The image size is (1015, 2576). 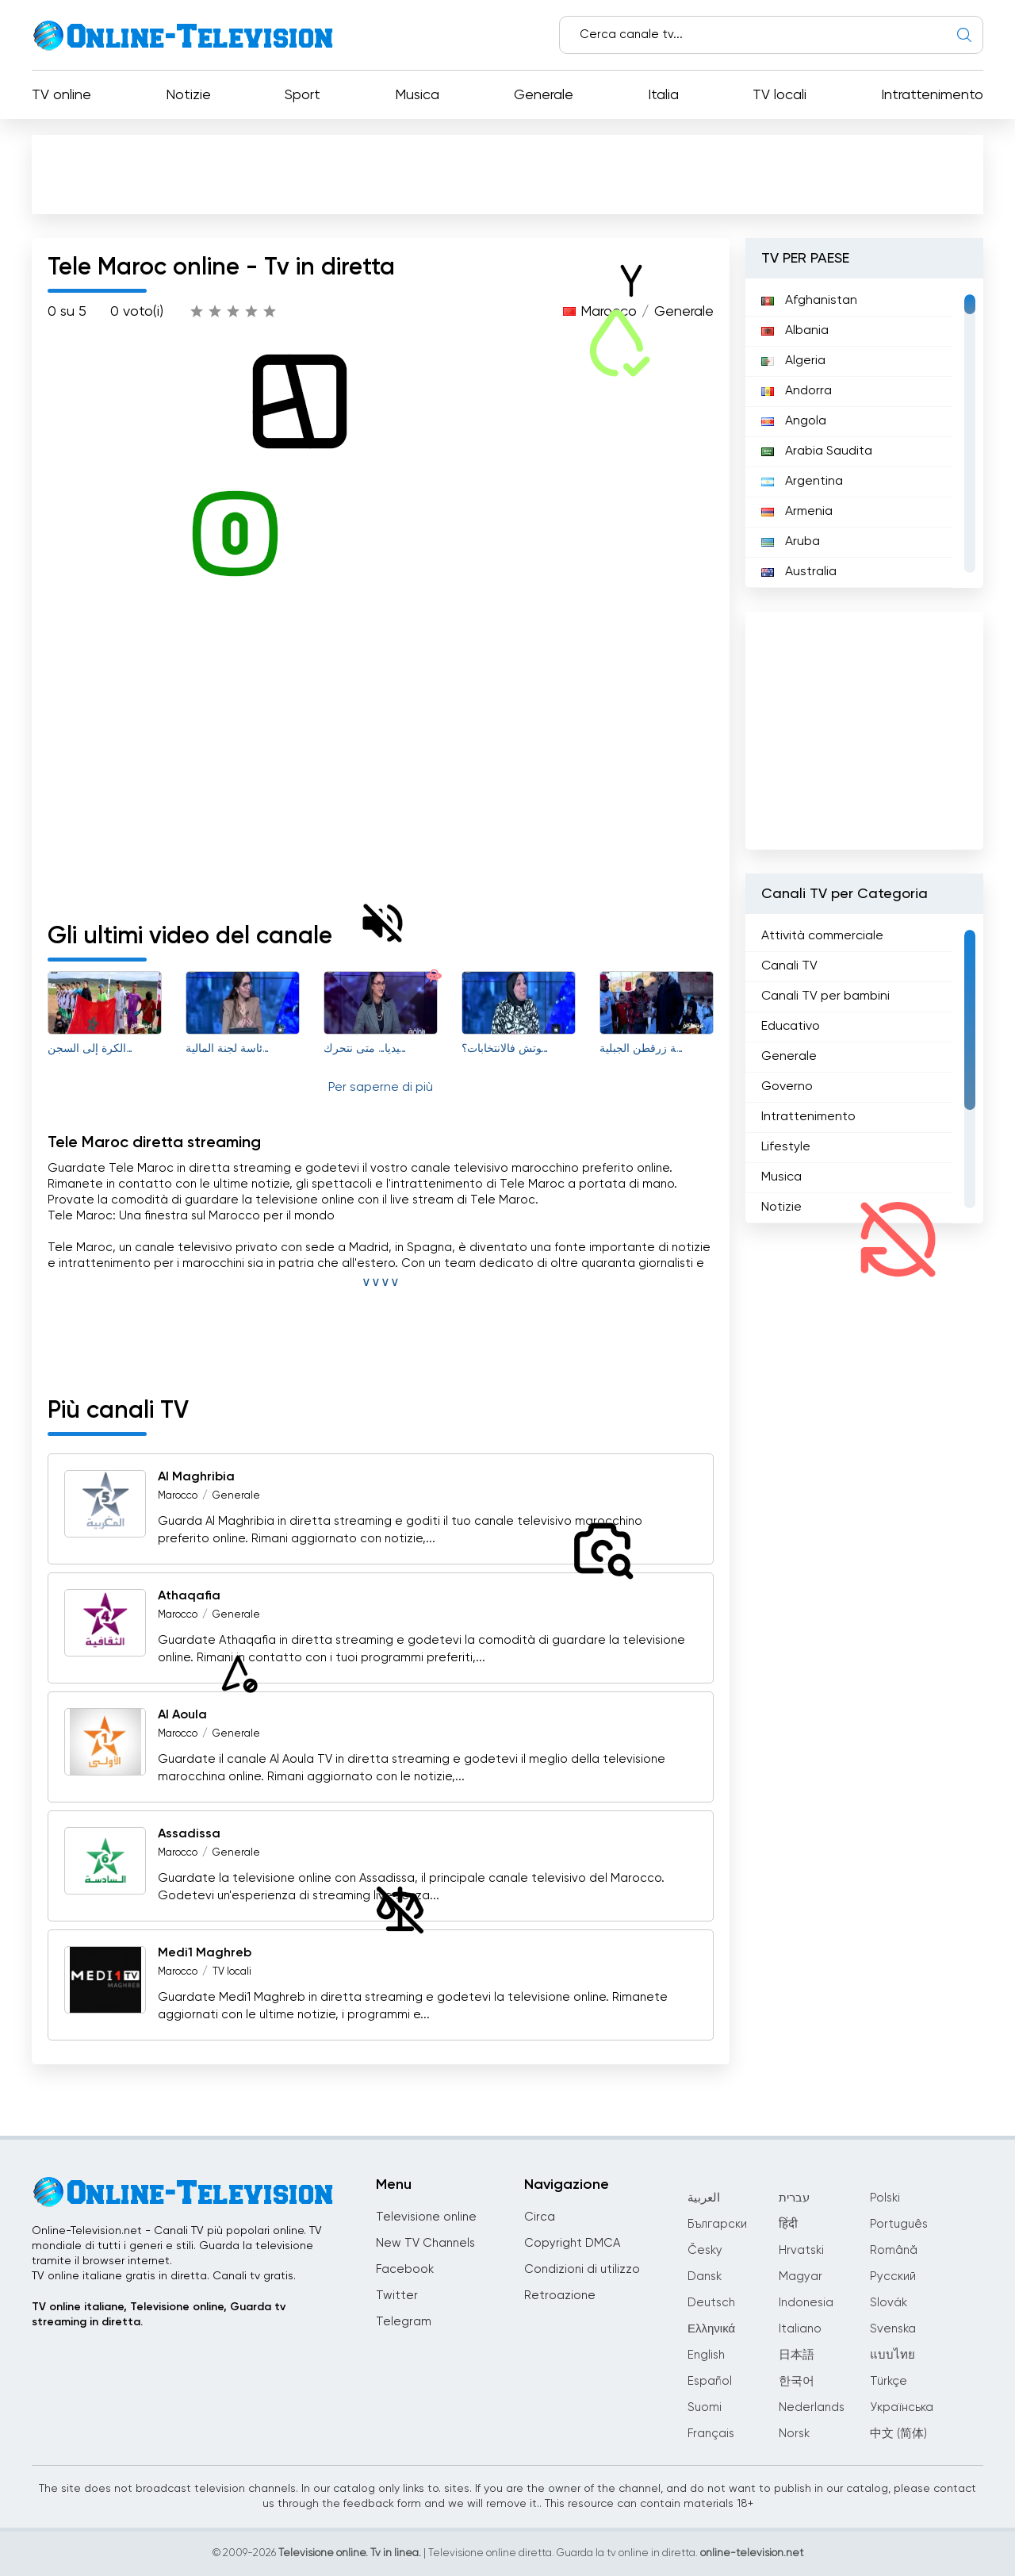 I want to click on indicates zero items or empty count, so click(x=235, y=533).